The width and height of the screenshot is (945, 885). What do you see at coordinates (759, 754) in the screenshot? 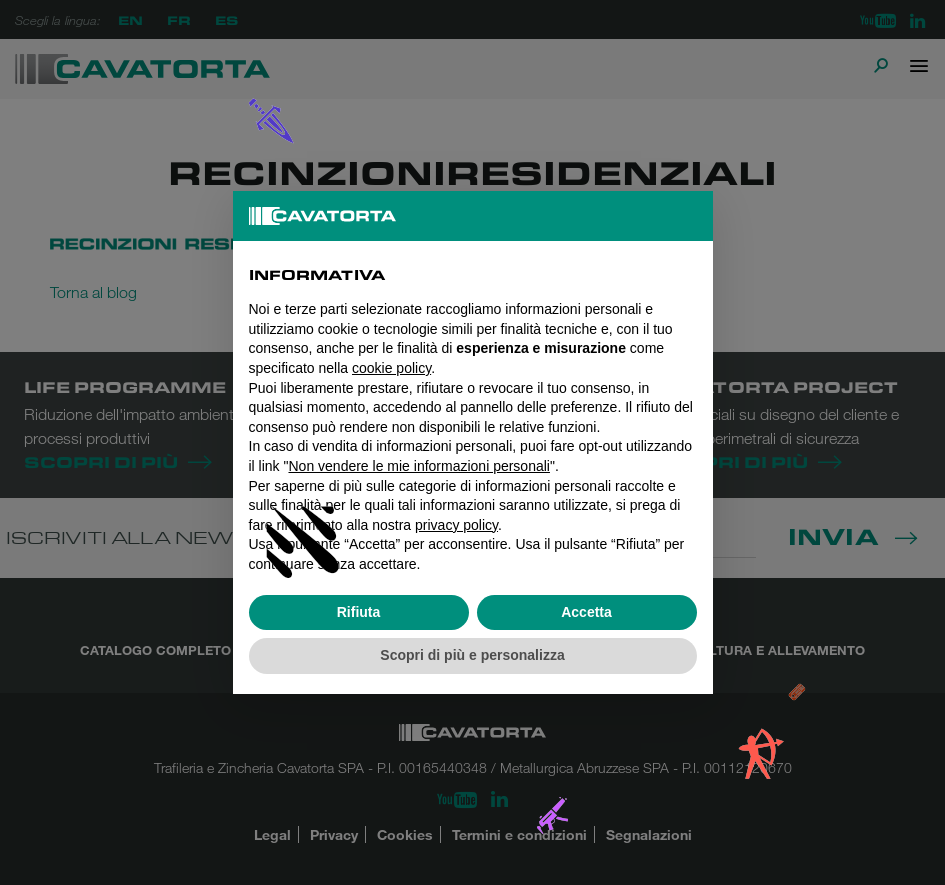
I see `select archer class or character` at bounding box center [759, 754].